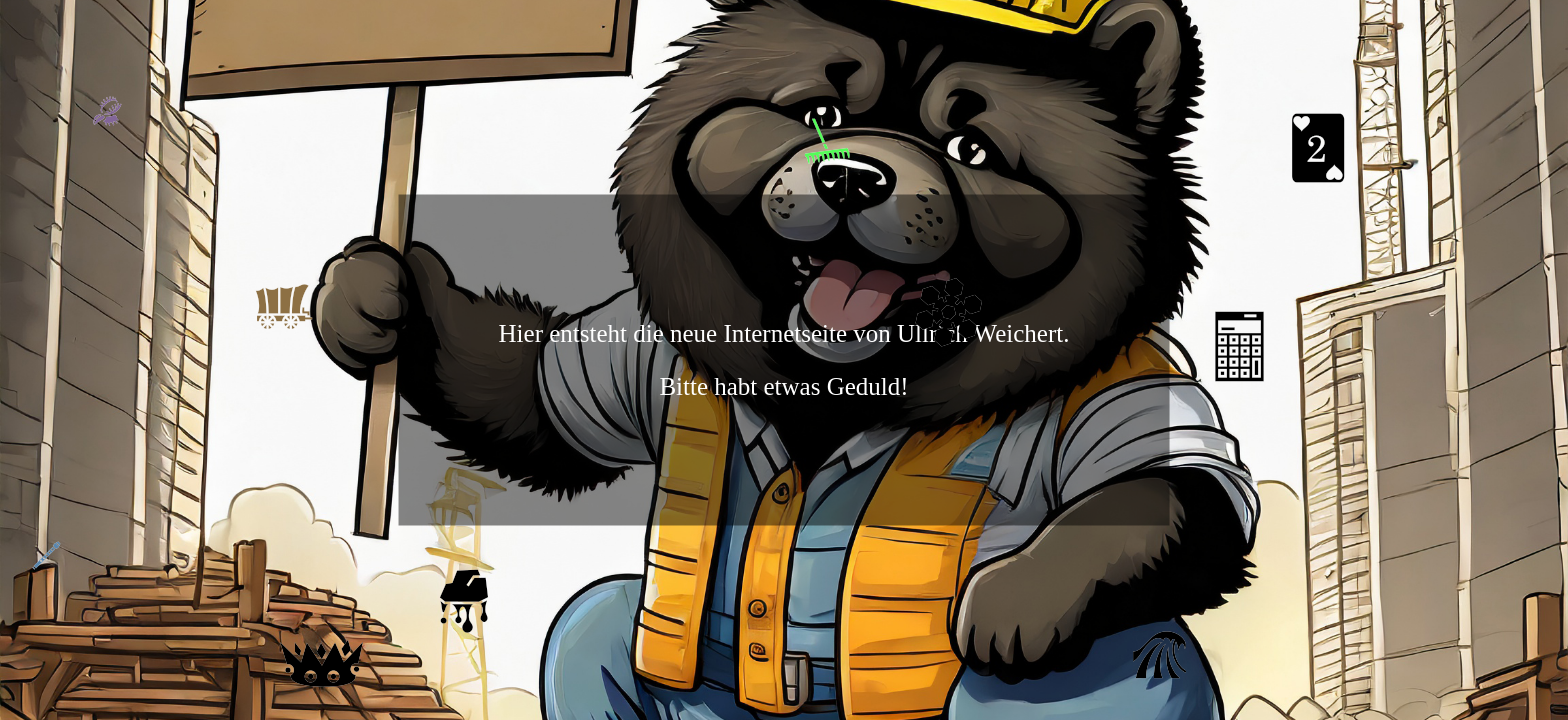 The image size is (1568, 720). I want to click on open the calculator app, so click(1239, 346).